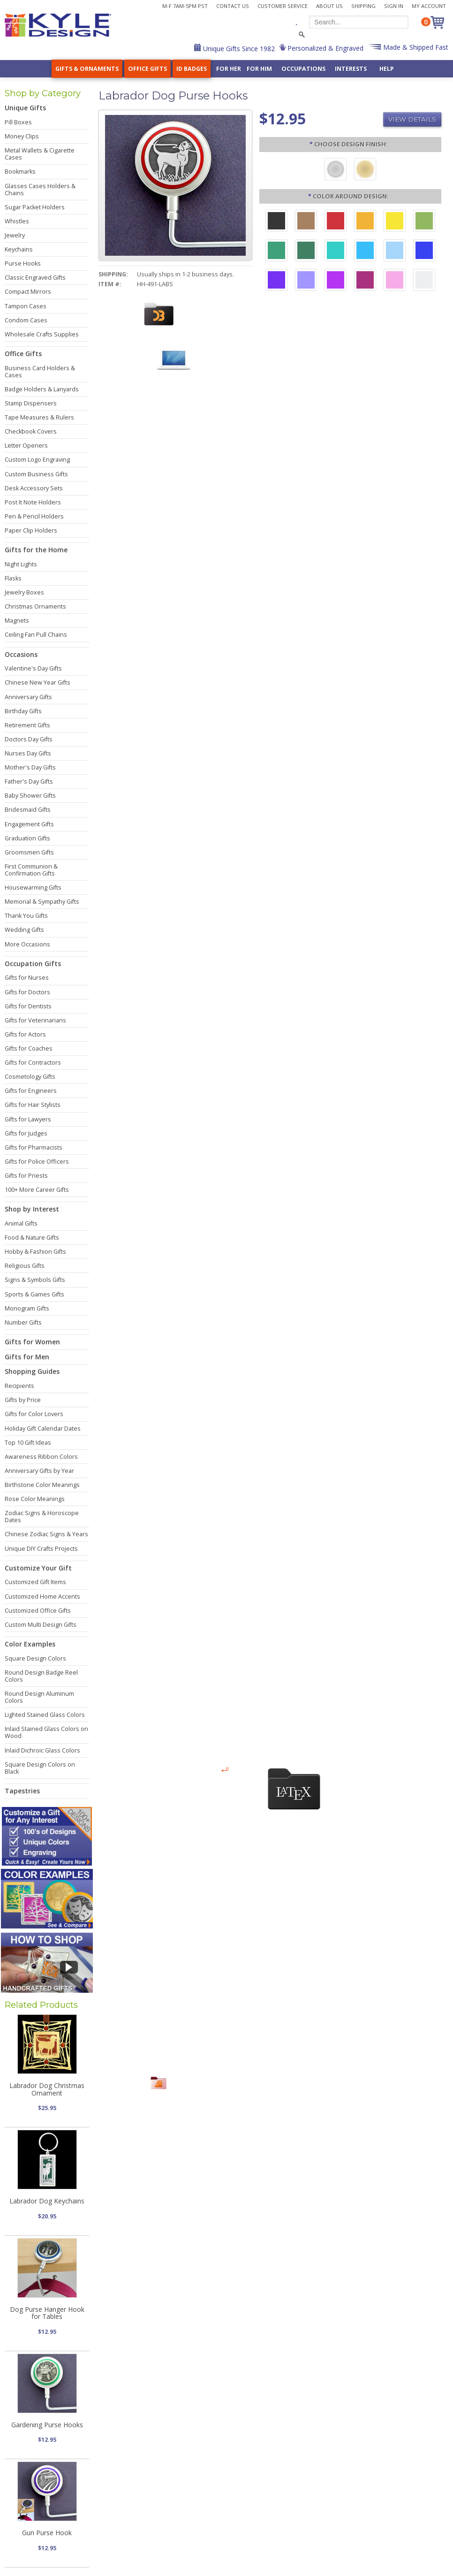 This screenshot has width=453, height=2576. I want to click on open affinity publisher project folder, so click(159, 2083).